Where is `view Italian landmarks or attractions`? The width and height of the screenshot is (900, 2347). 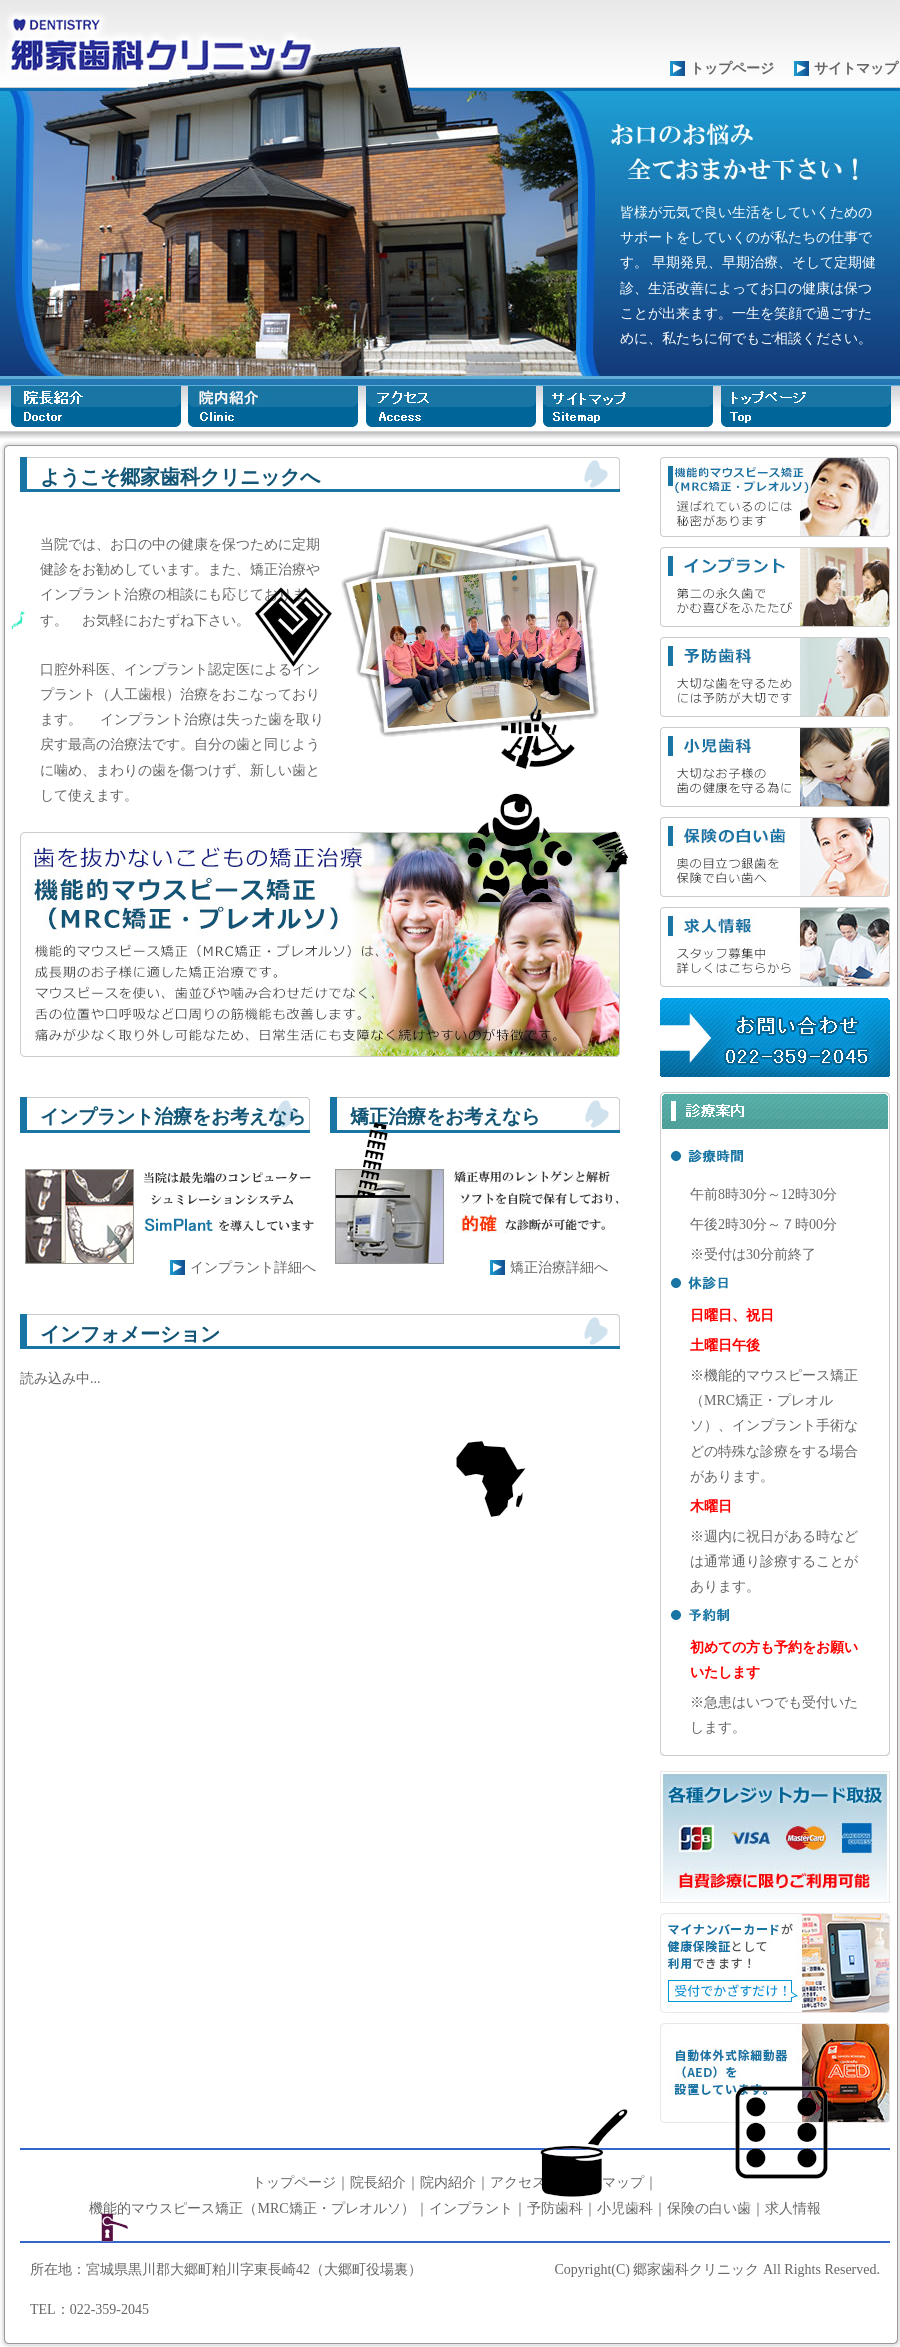 view Italian landmarks or attractions is located at coordinates (373, 1160).